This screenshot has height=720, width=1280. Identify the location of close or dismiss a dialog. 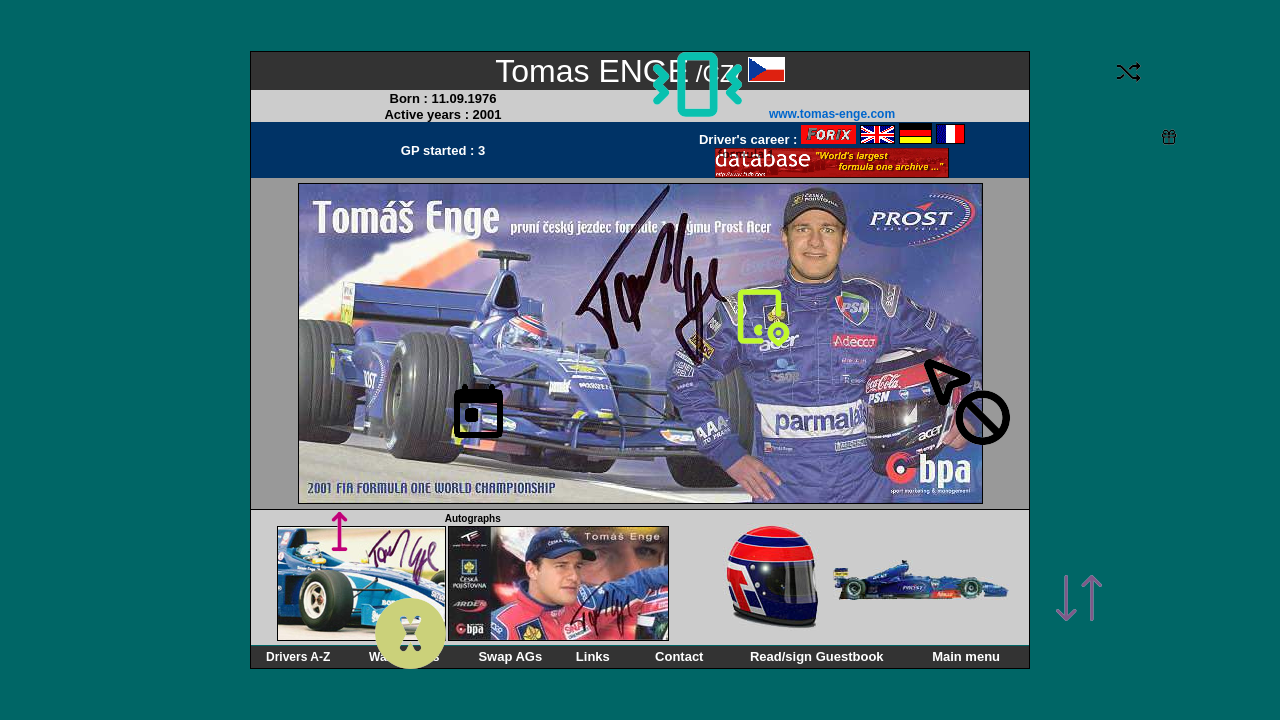
(410, 633).